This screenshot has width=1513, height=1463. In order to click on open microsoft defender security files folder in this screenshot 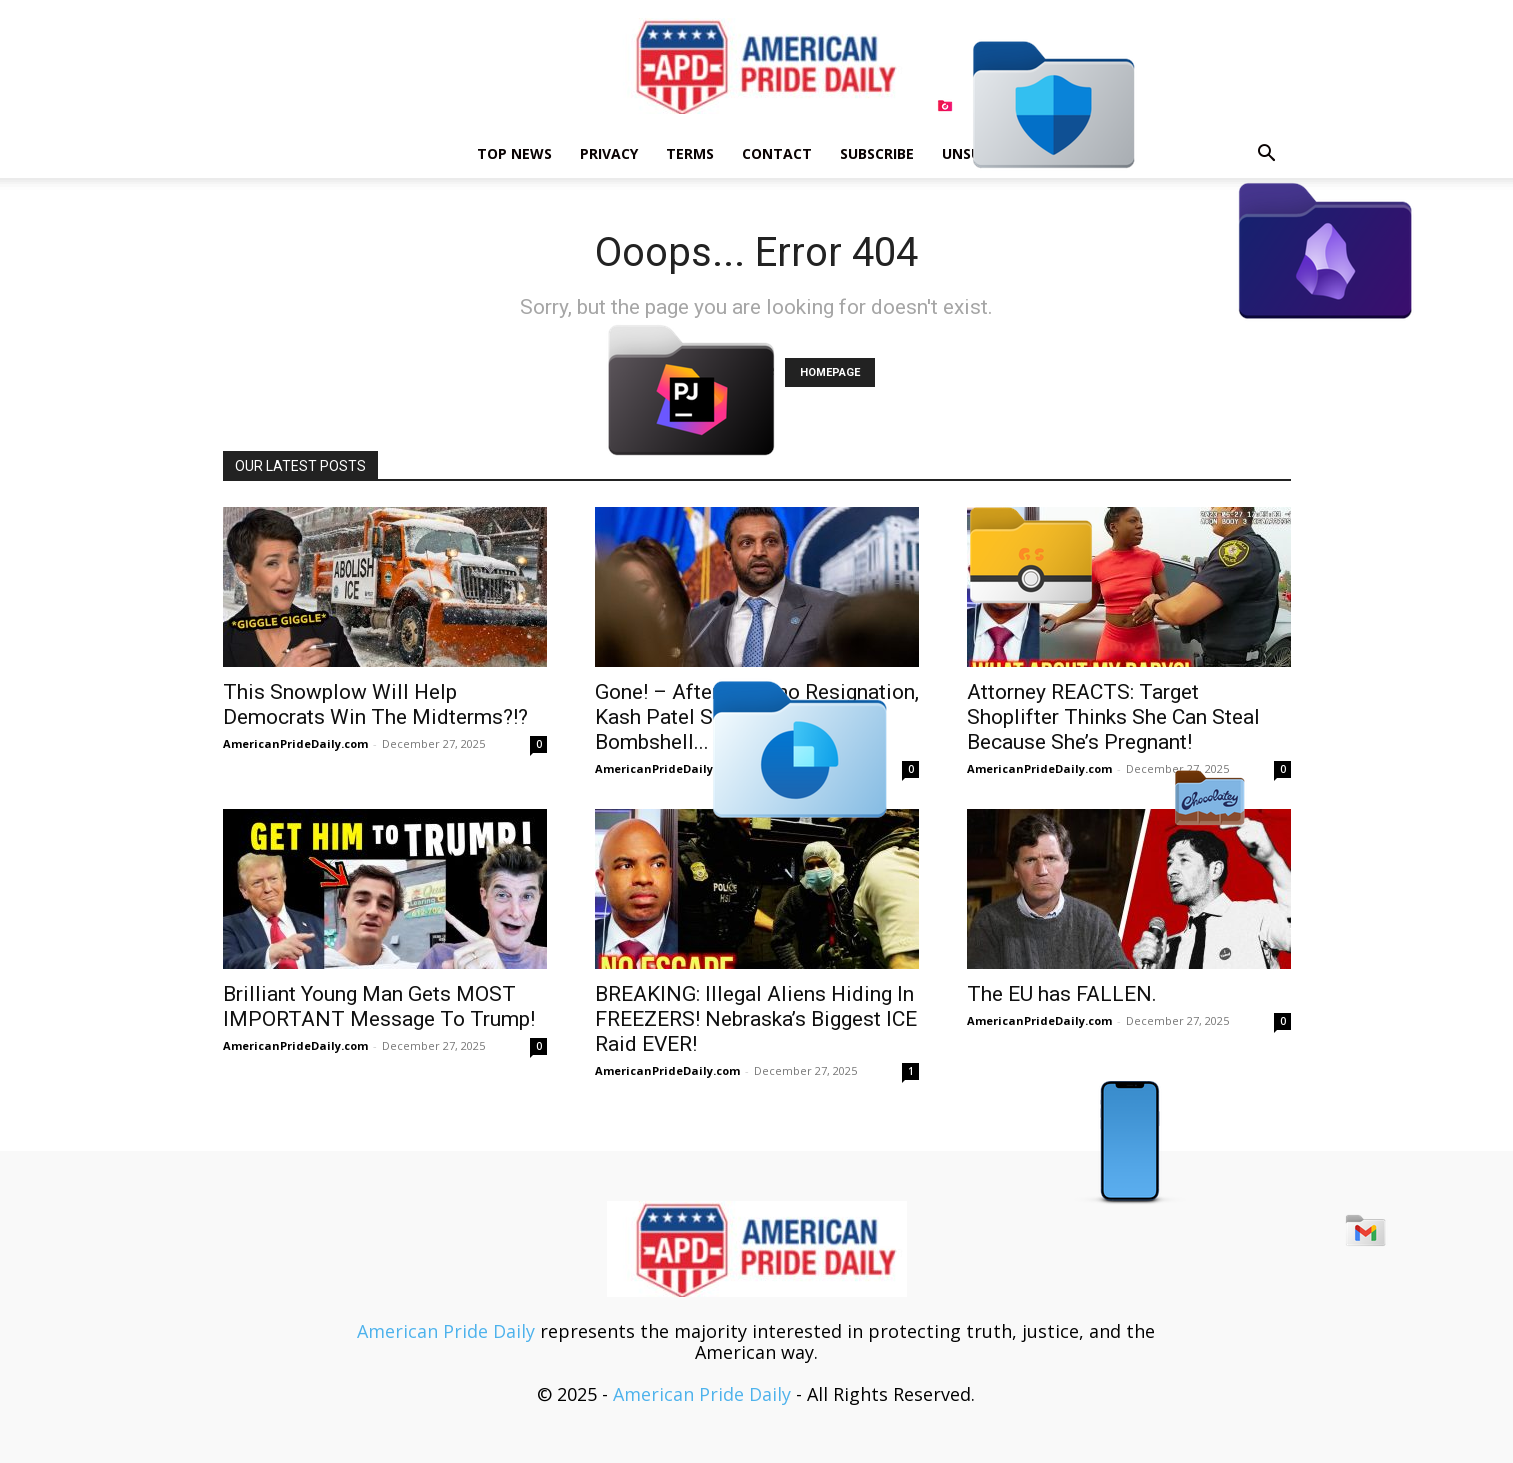, I will do `click(1053, 109)`.